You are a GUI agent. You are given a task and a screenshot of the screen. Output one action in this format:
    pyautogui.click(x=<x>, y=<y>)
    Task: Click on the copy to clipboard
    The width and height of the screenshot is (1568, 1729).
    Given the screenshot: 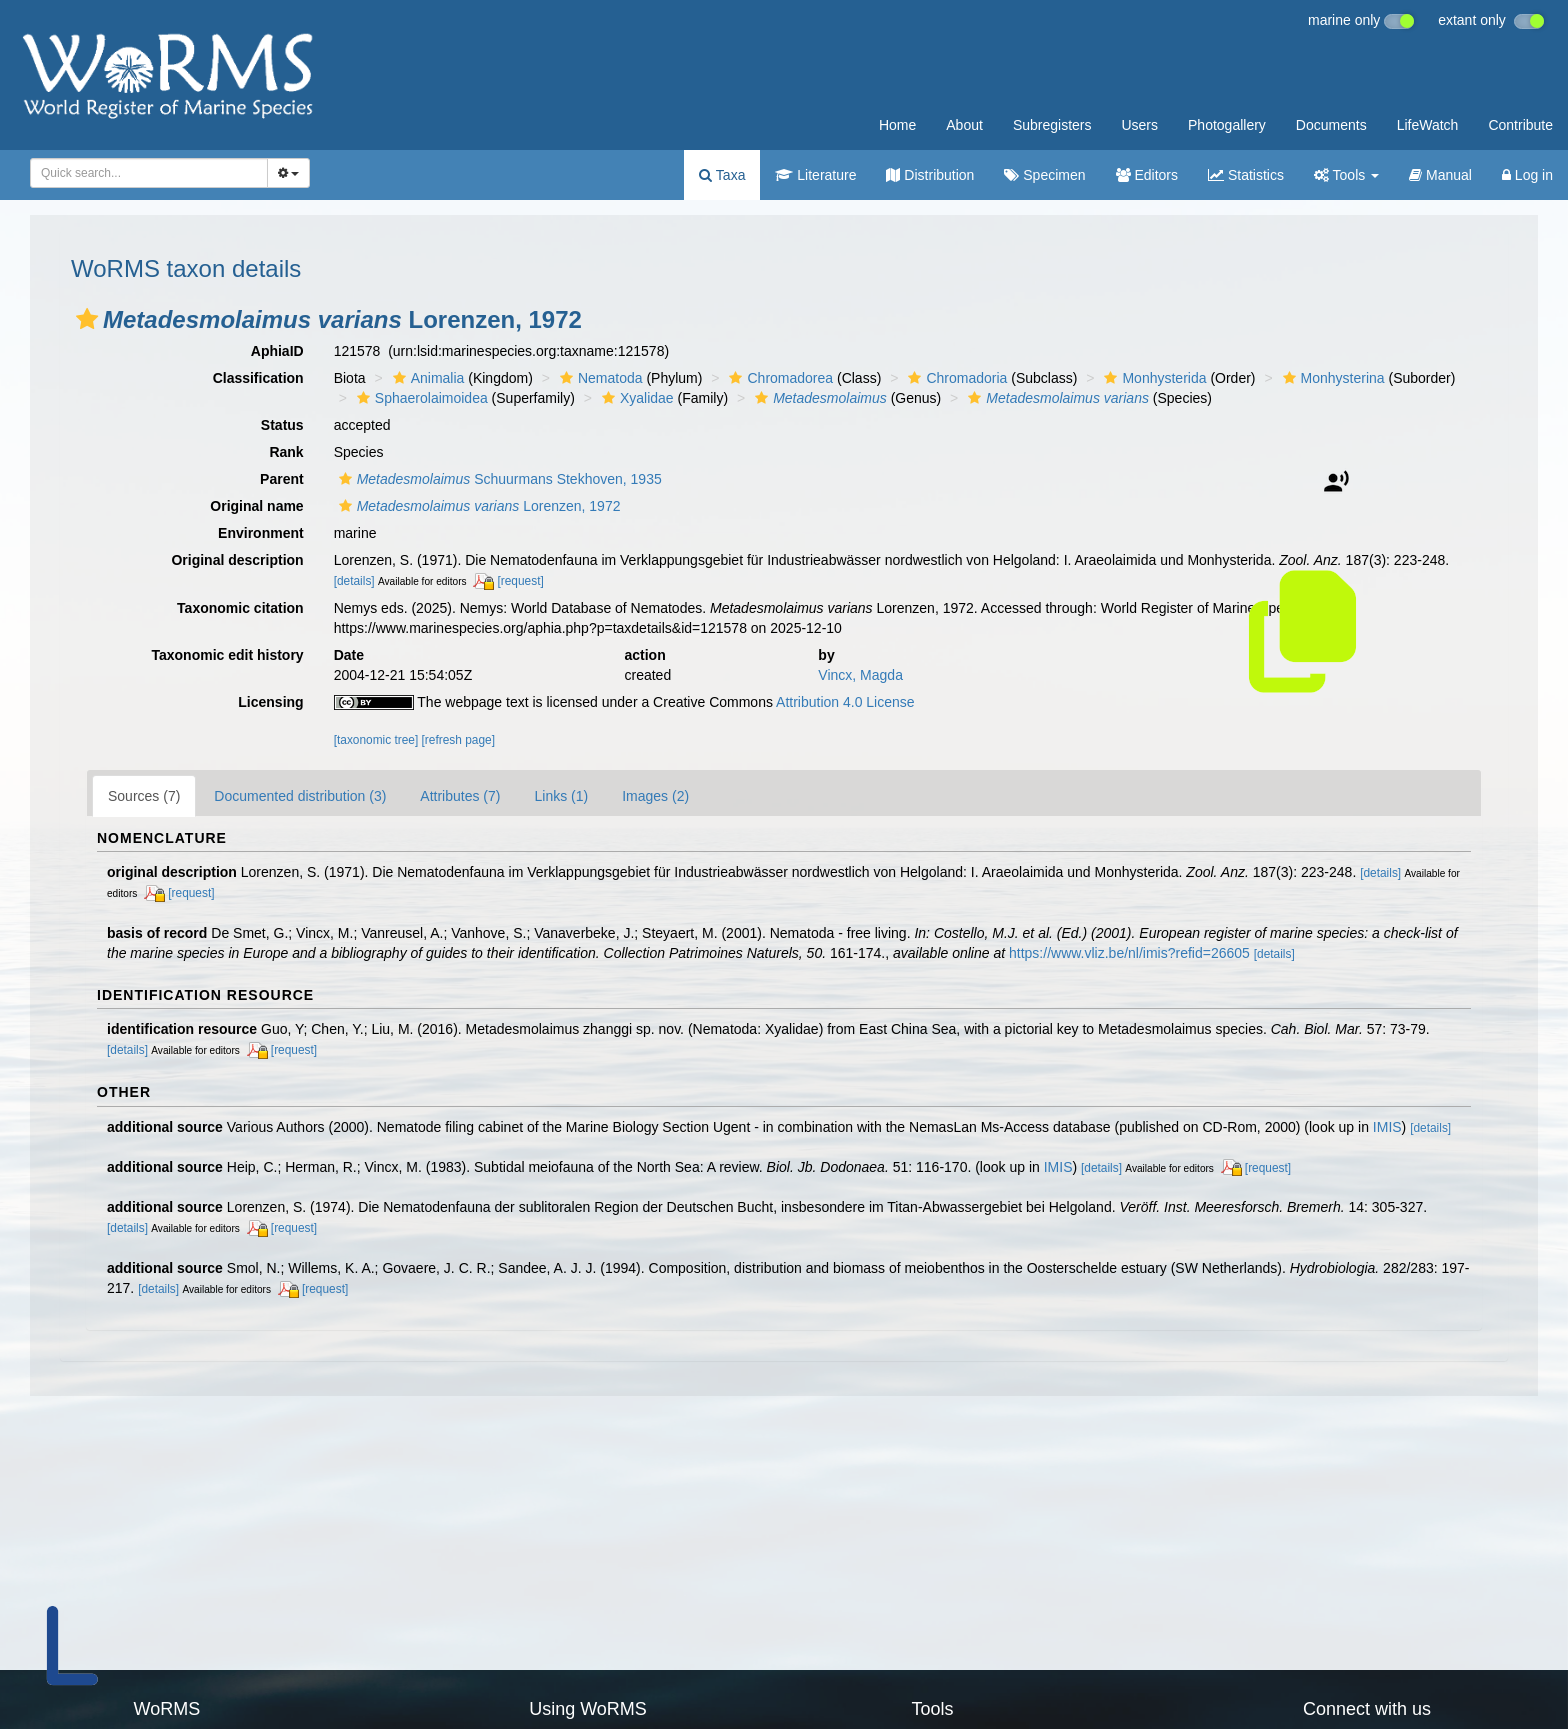 What is the action you would take?
    pyautogui.click(x=1302, y=631)
    